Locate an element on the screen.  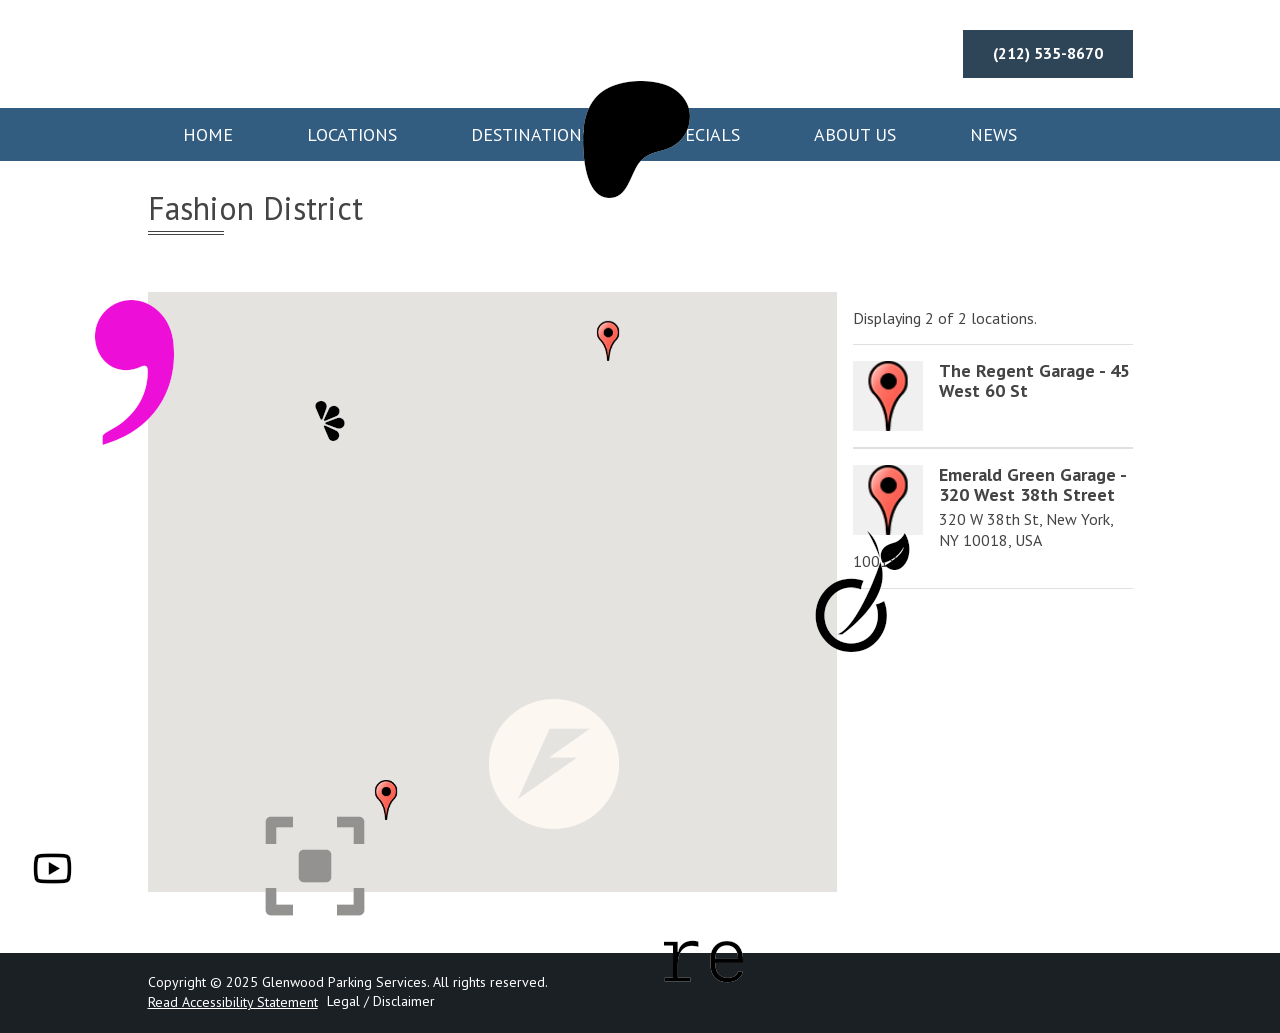
FastAPI framework branding or integration is located at coordinates (554, 764).